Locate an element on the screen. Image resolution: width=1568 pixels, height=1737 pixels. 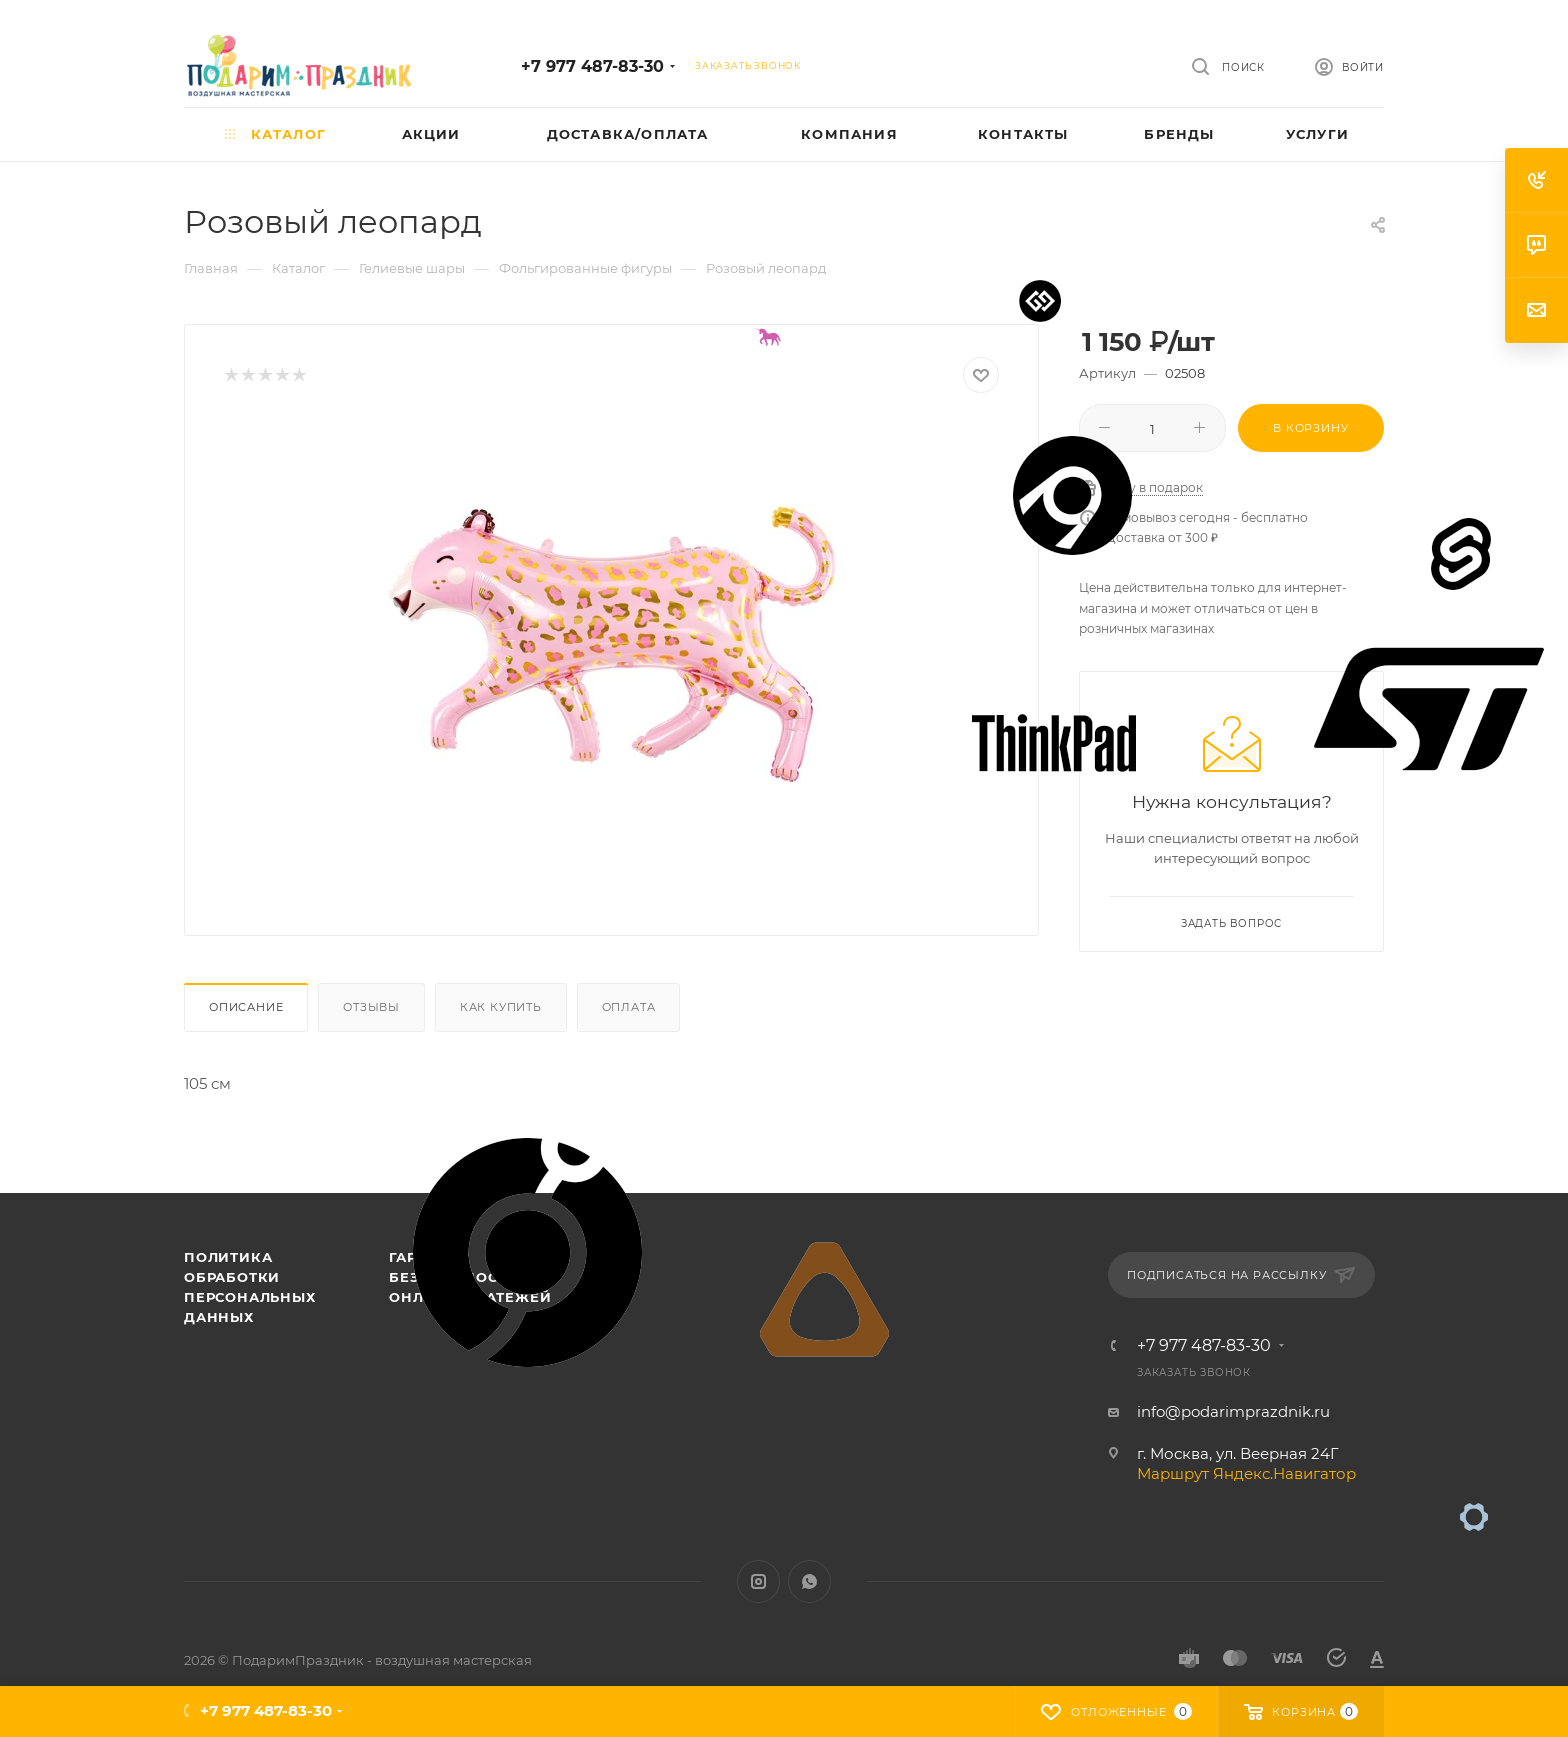
STMicroelectronics company logo is located at coordinates (1429, 709).